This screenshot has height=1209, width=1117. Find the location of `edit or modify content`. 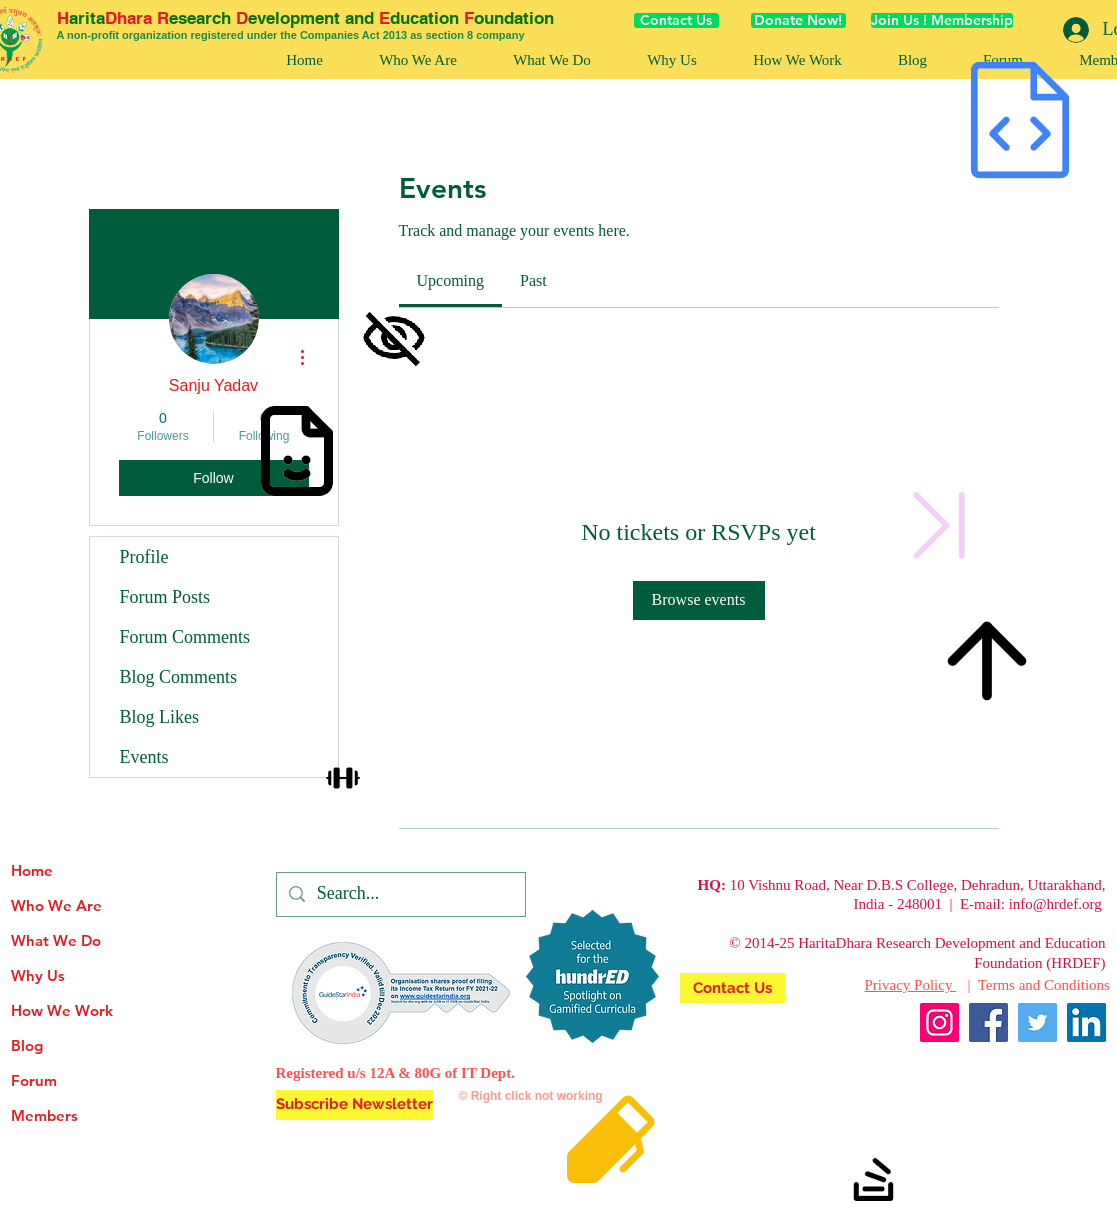

edit or modify content is located at coordinates (609, 1141).